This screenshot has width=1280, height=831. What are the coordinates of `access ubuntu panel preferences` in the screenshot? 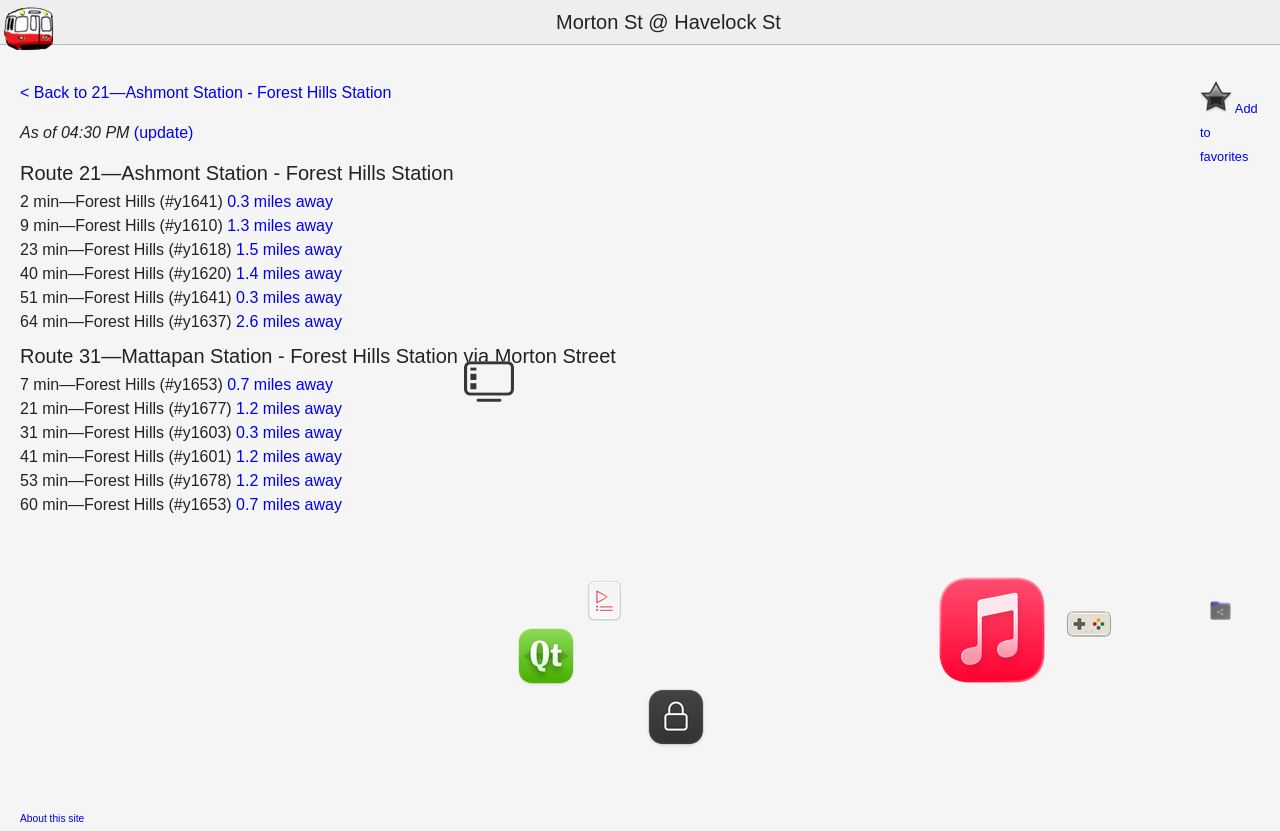 It's located at (489, 380).